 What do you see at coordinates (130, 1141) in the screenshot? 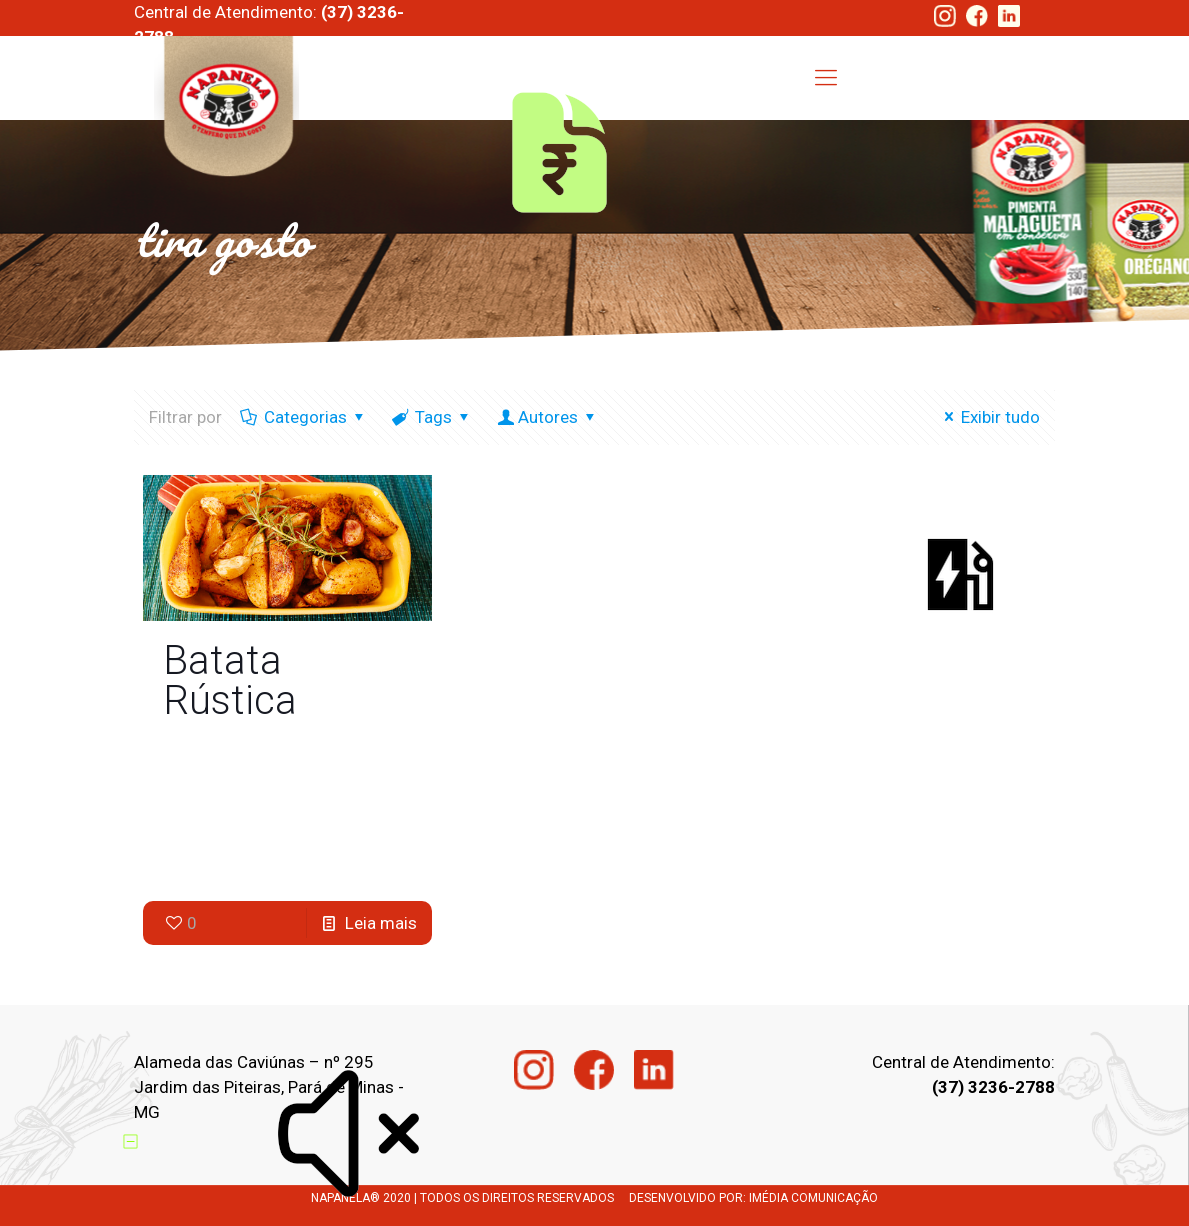
I see `remove item from diff comparison` at bounding box center [130, 1141].